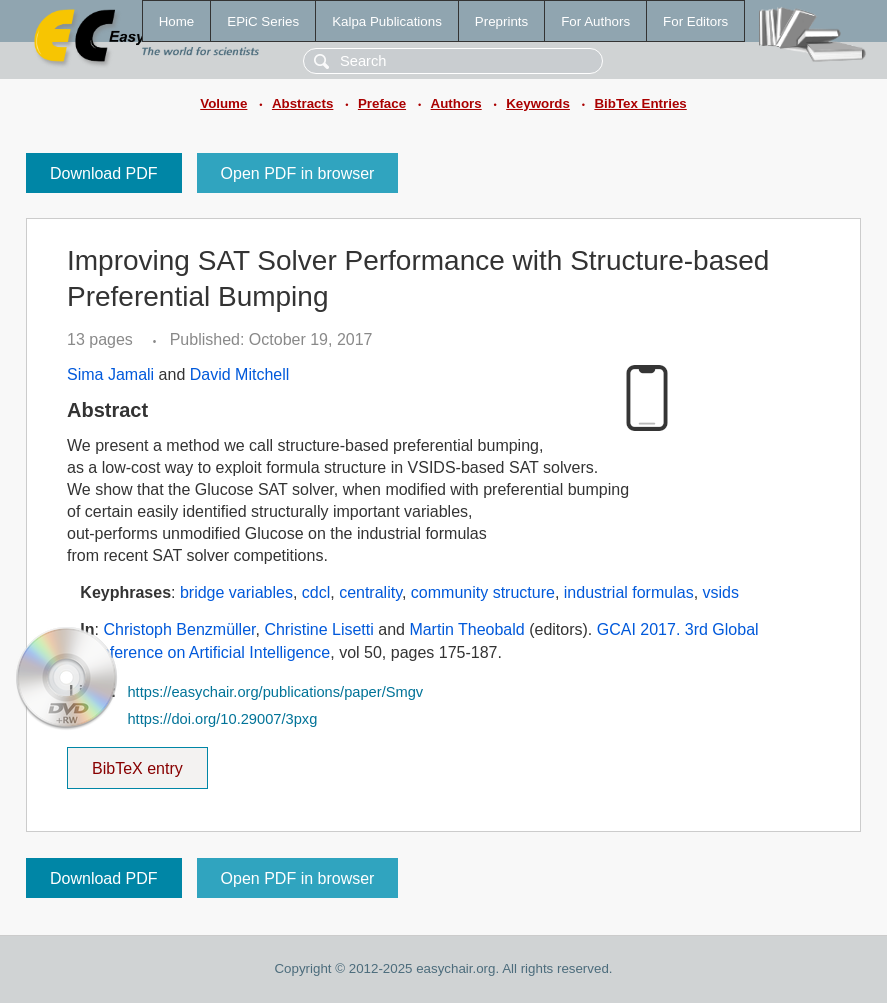 This screenshot has height=1003, width=887. I want to click on indicates mobile device or smartphone, so click(647, 398).